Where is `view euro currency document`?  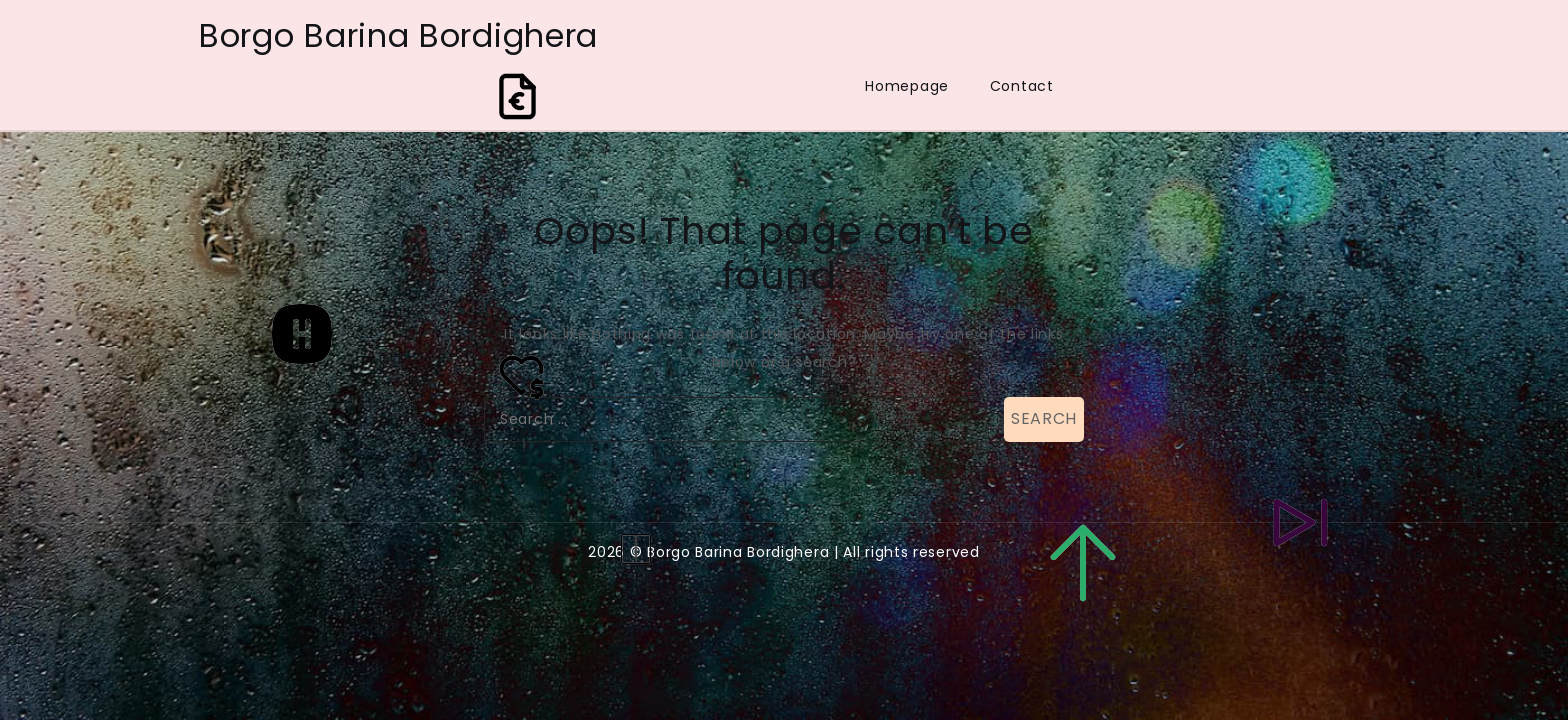
view euro currency document is located at coordinates (517, 96).